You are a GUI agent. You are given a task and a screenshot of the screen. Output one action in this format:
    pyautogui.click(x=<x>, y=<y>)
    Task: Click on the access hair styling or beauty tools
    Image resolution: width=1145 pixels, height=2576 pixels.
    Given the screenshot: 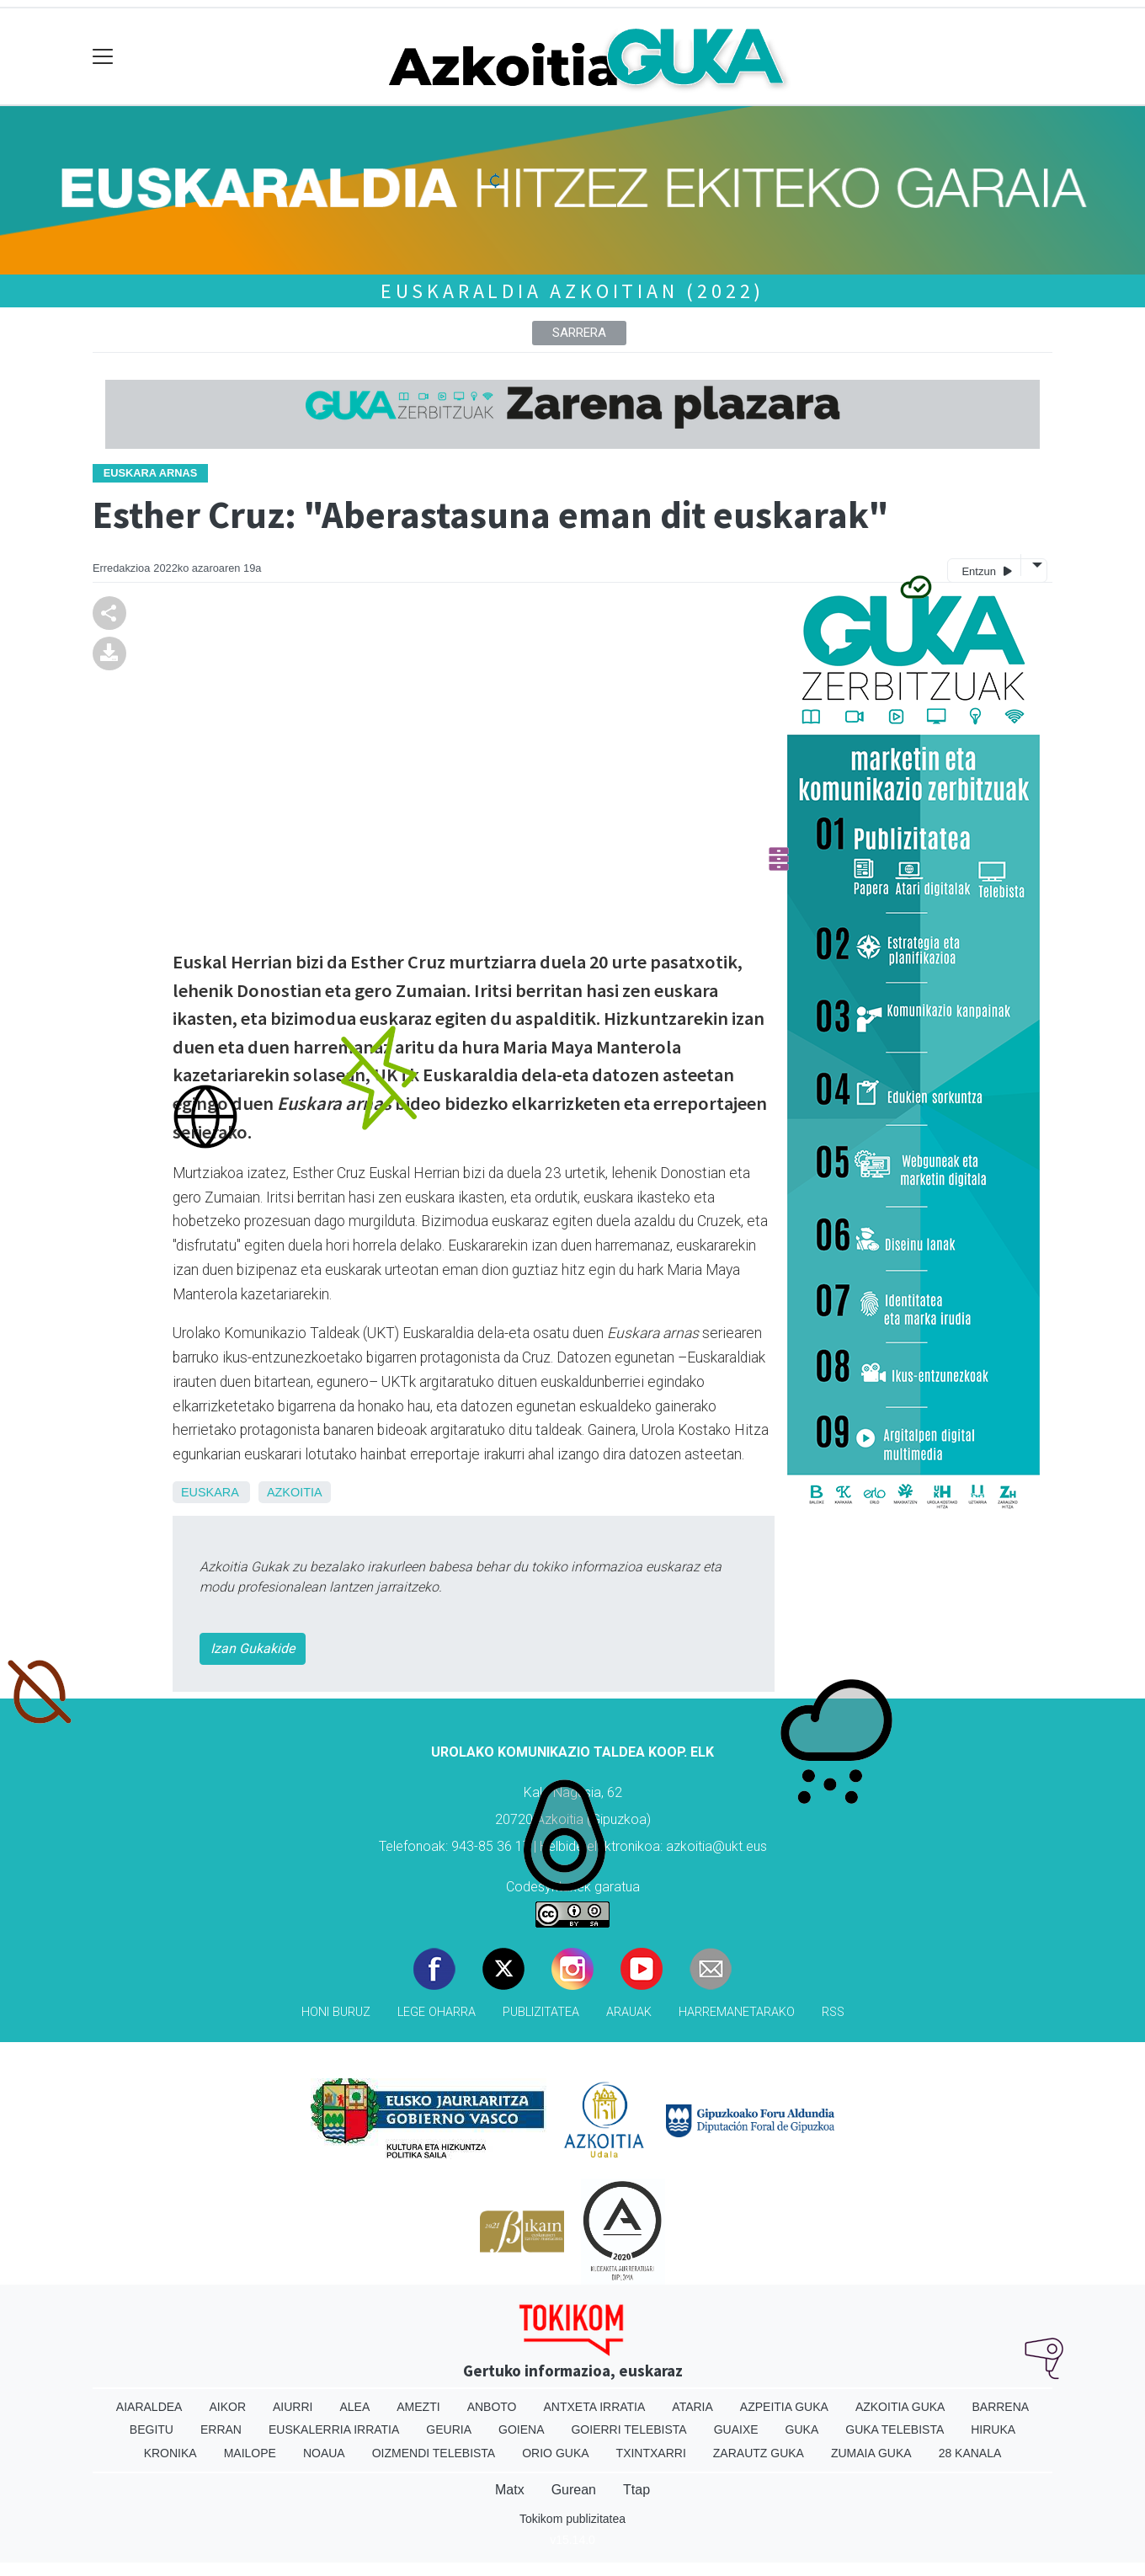 What is the action you would take?
    pyautogui.click(x=1045, y=2356)
    